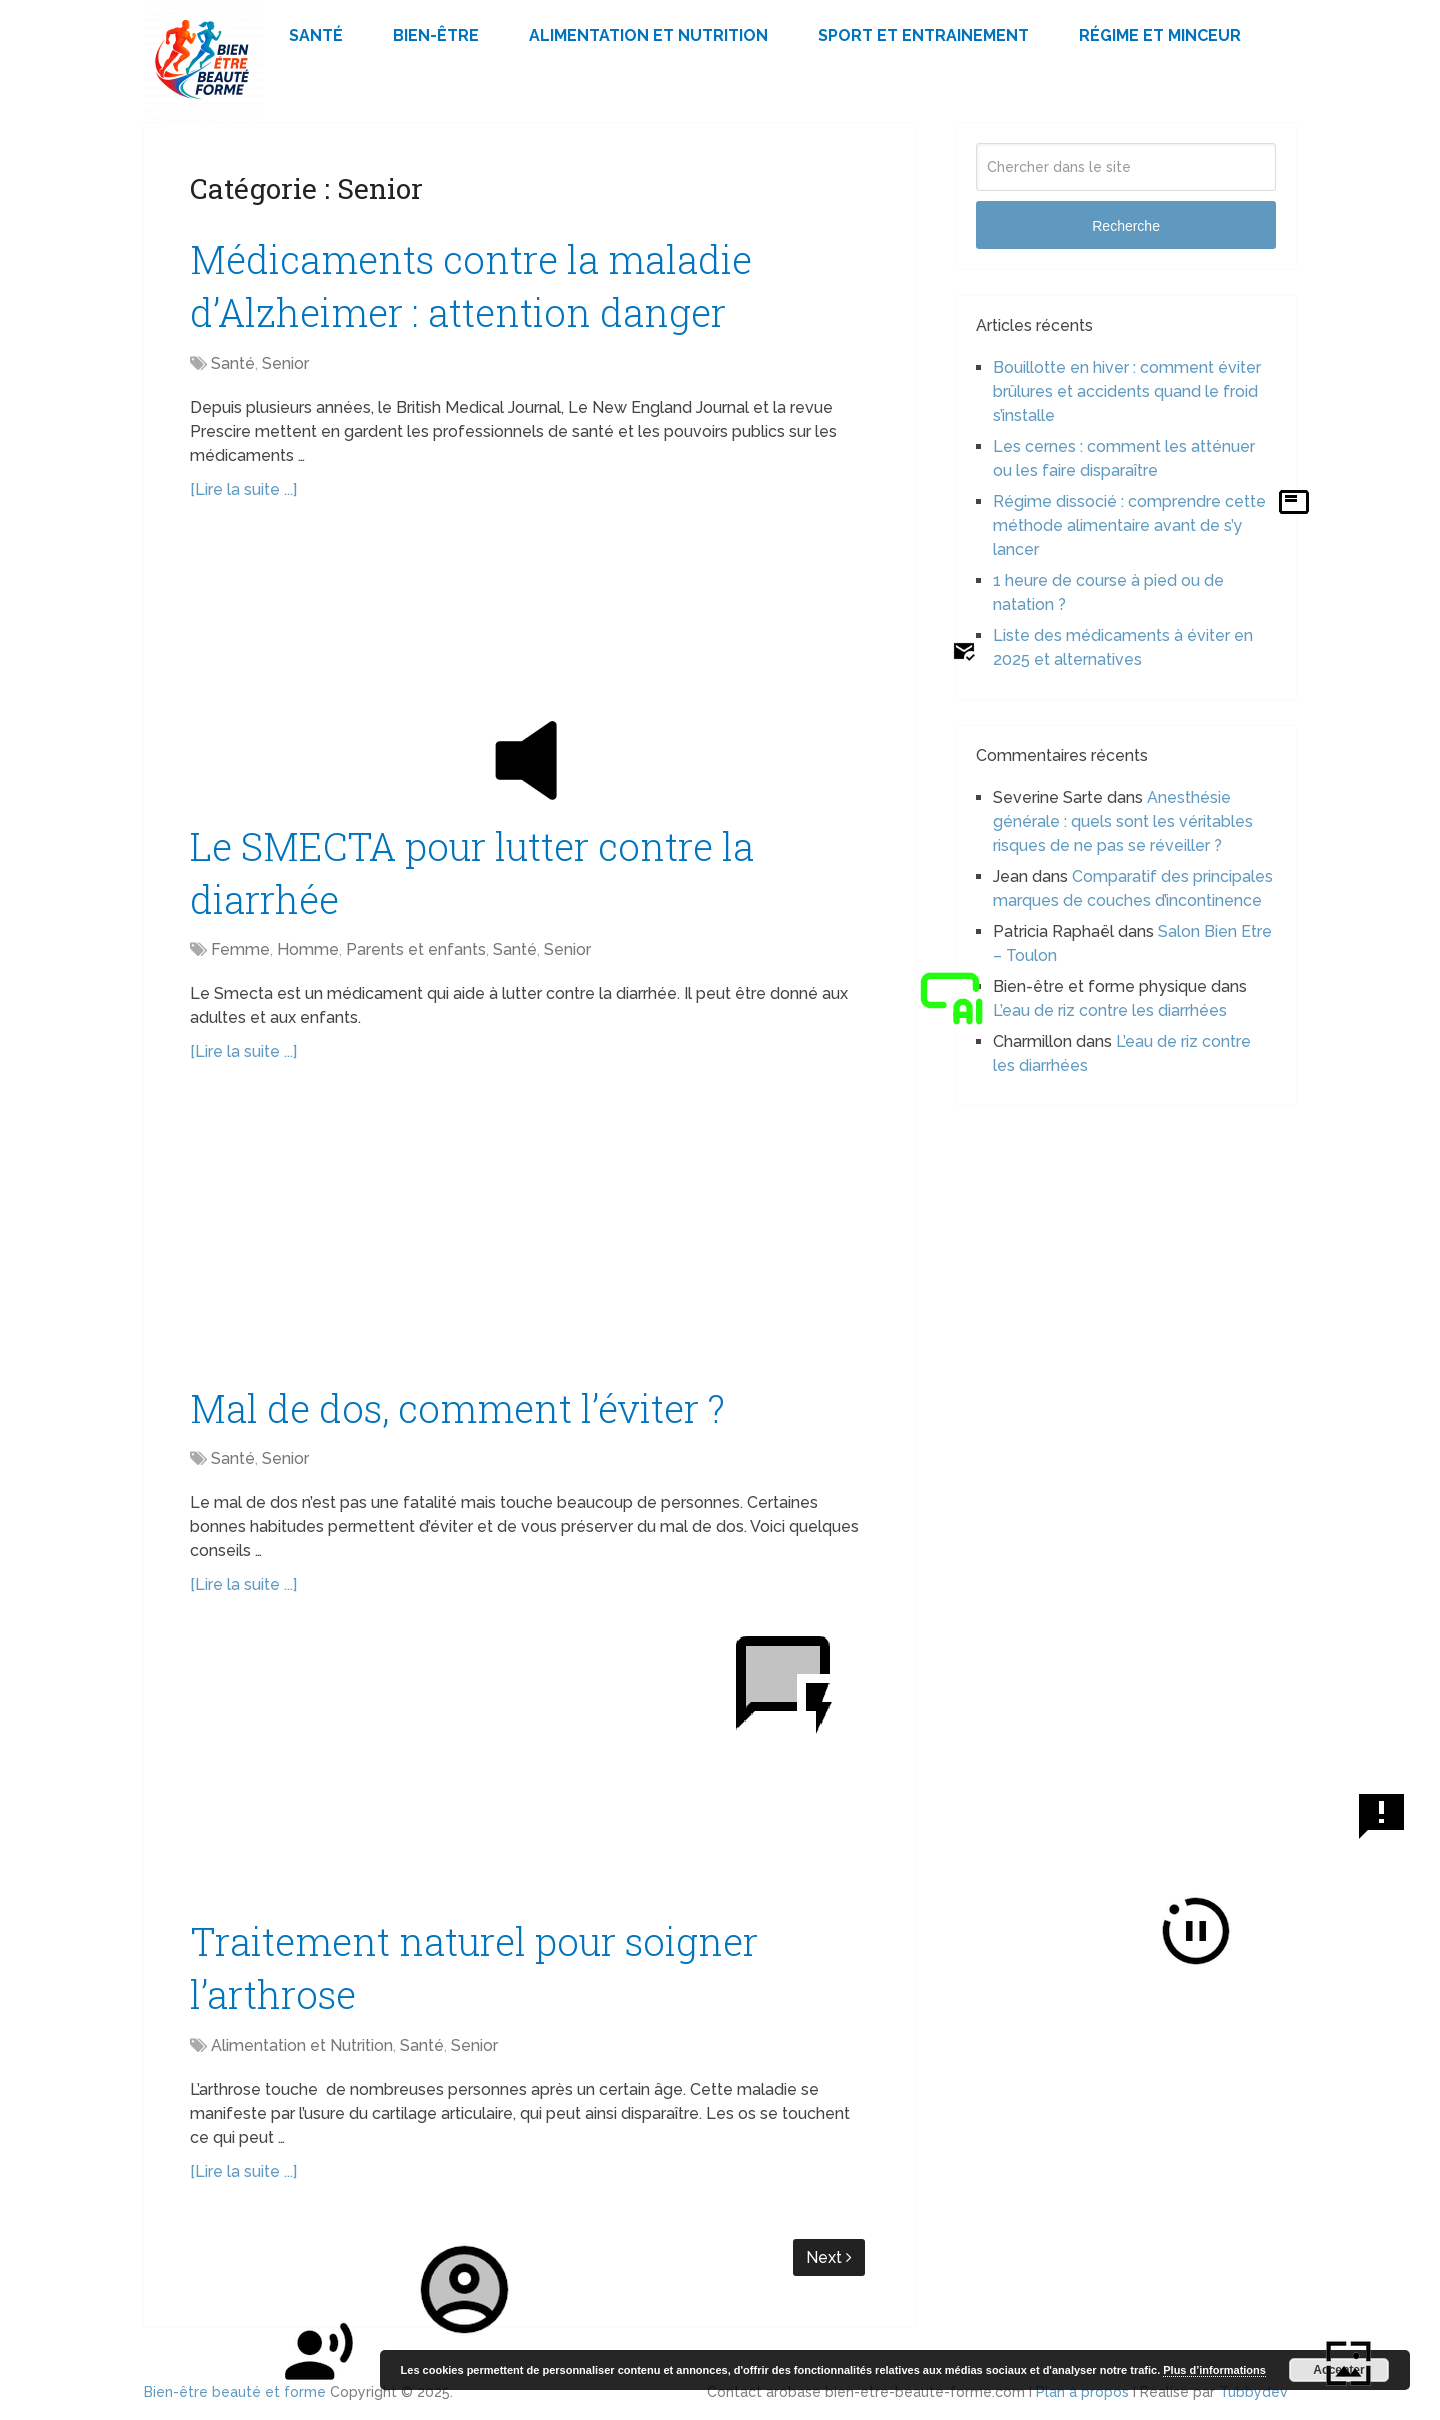 The height and width of the screenshot is (2420, 1440). I want to click on view featured playlist, so click(1294, 502).